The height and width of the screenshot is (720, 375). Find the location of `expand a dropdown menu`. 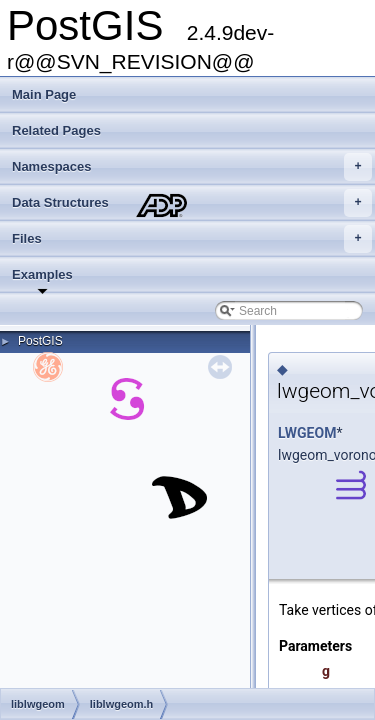

expand a dropdown menu is located at coordinates (42, 291).